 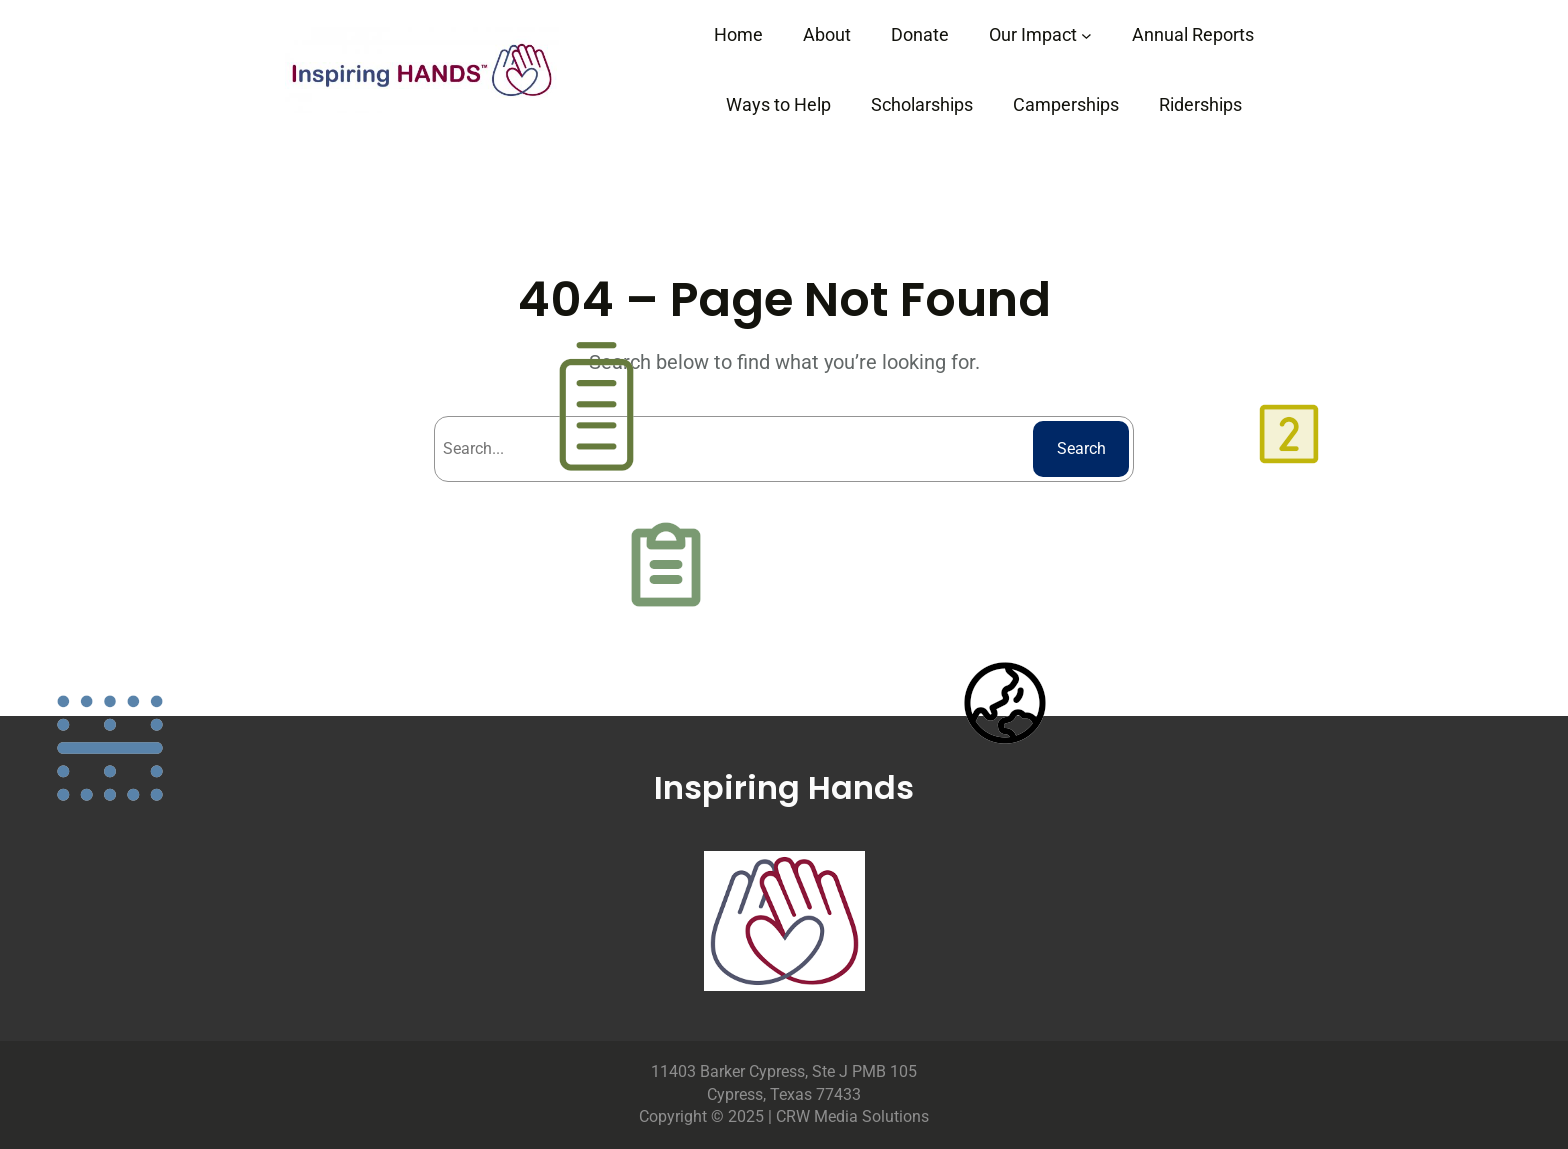 I want to click on apply horizontal border to selected cells, so click(x=110, y=748).